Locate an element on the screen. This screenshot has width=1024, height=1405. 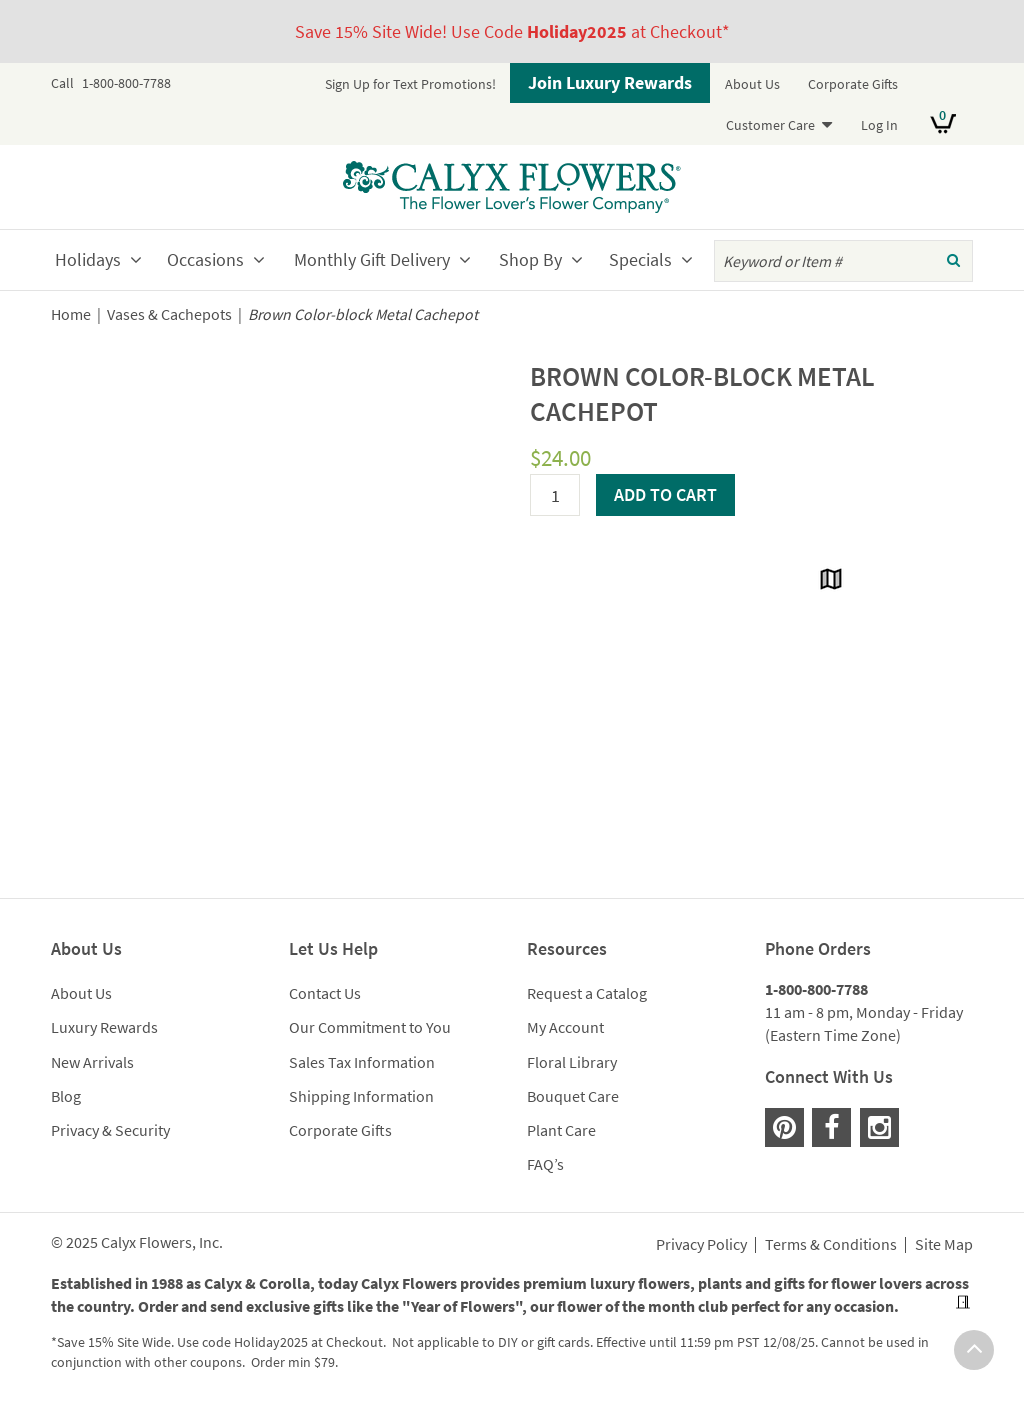
log out or exit the current session is located at coordinates (963, 1302).